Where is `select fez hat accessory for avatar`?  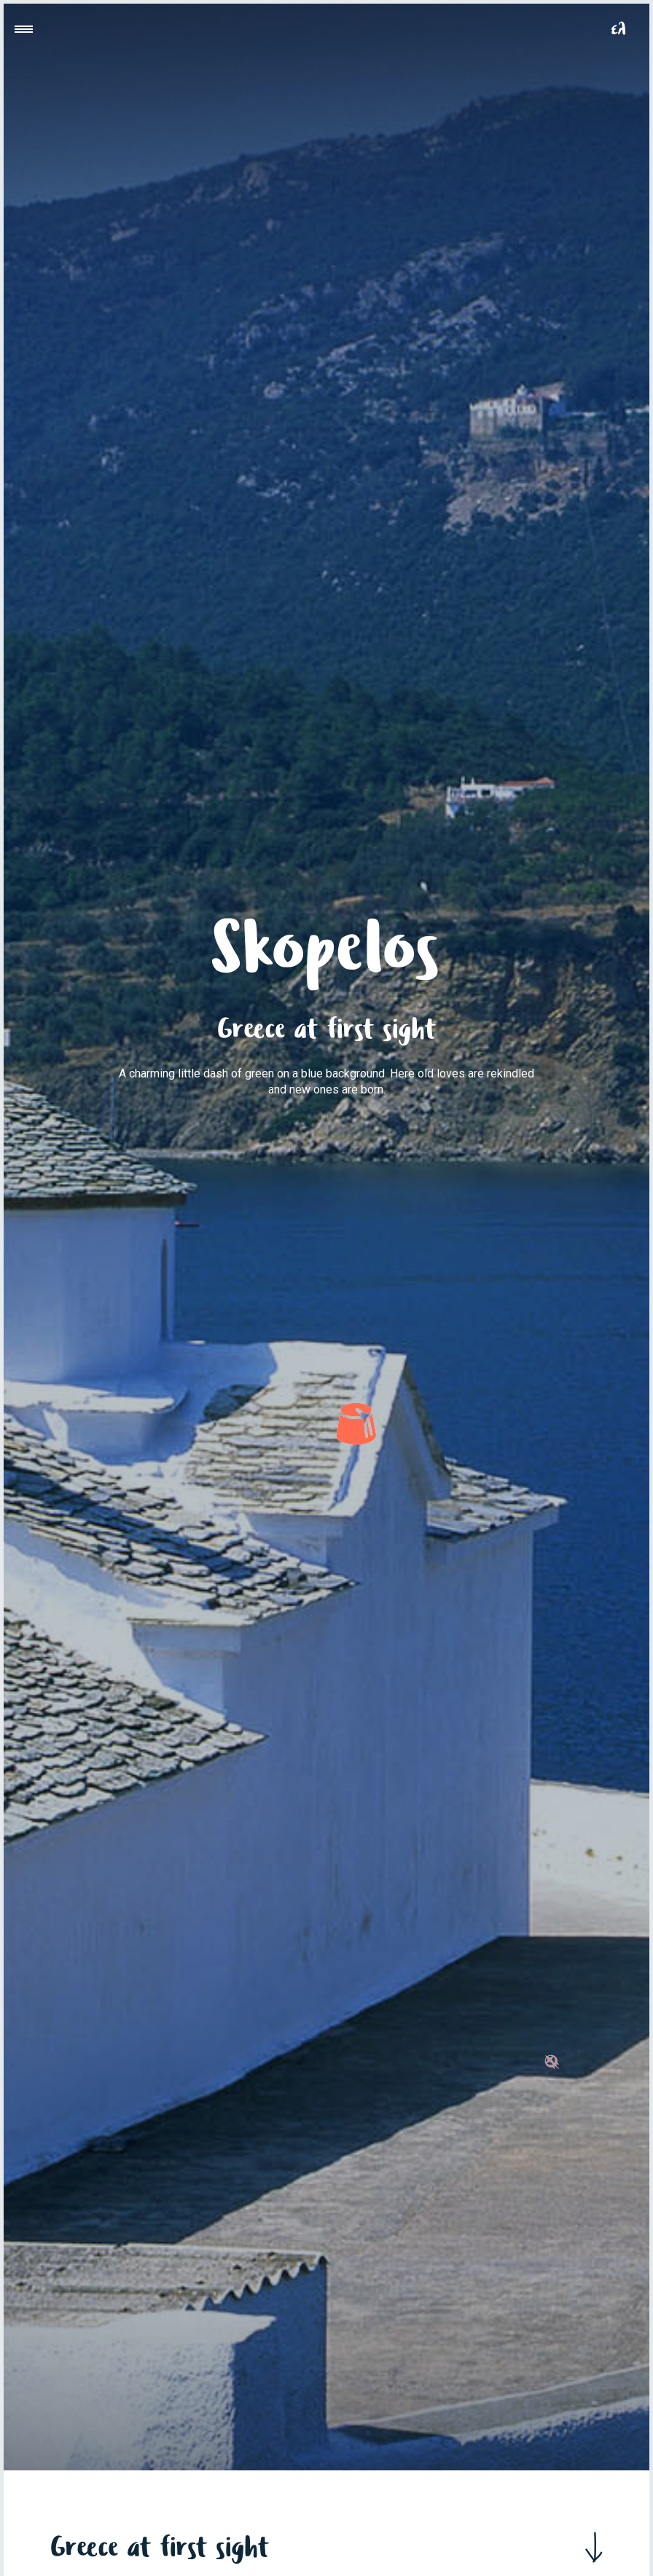
select fez hat accessory for avatar is located at coordinates (356, 1424).